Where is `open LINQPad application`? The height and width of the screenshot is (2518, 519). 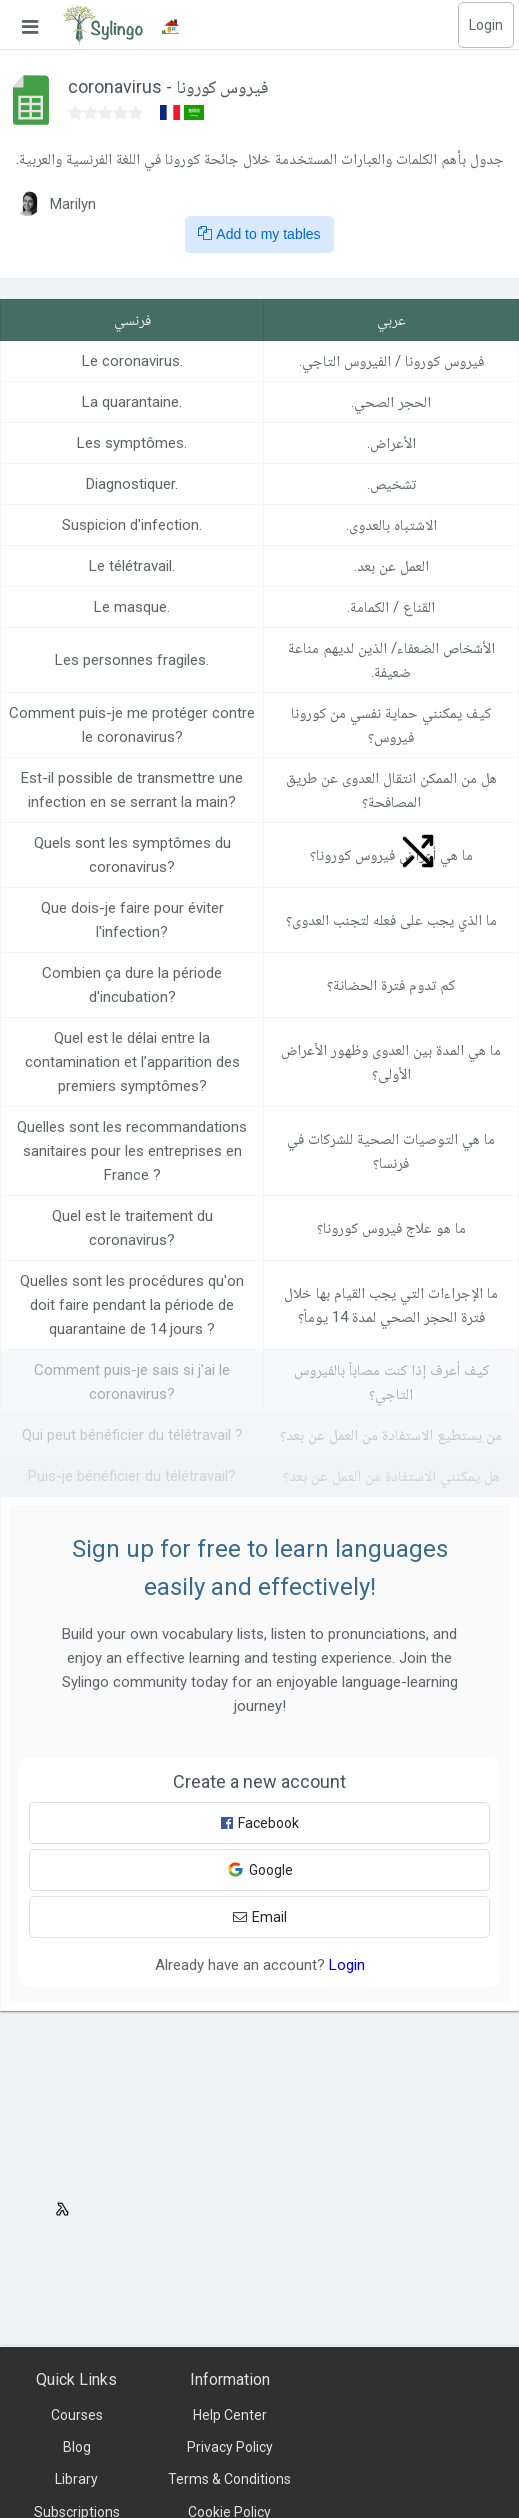
open LINQPad application is located at coordinates (62, 2209).